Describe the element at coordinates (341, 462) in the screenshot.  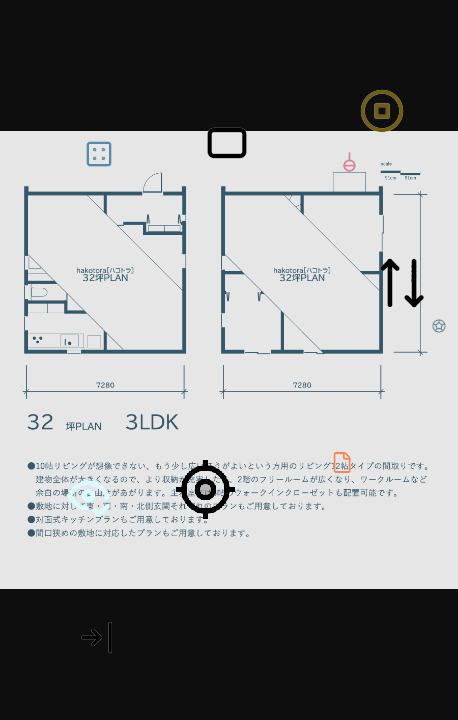
I see `view or open a file` at that location.